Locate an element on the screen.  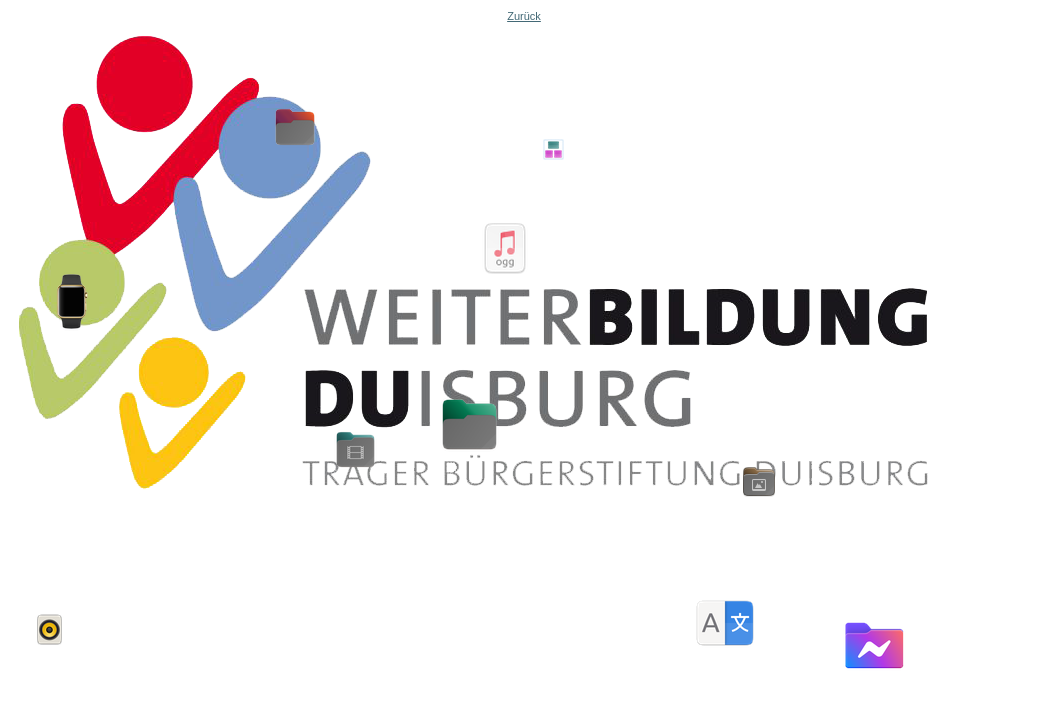
open your videos folder is located at coordinates (355, 449).